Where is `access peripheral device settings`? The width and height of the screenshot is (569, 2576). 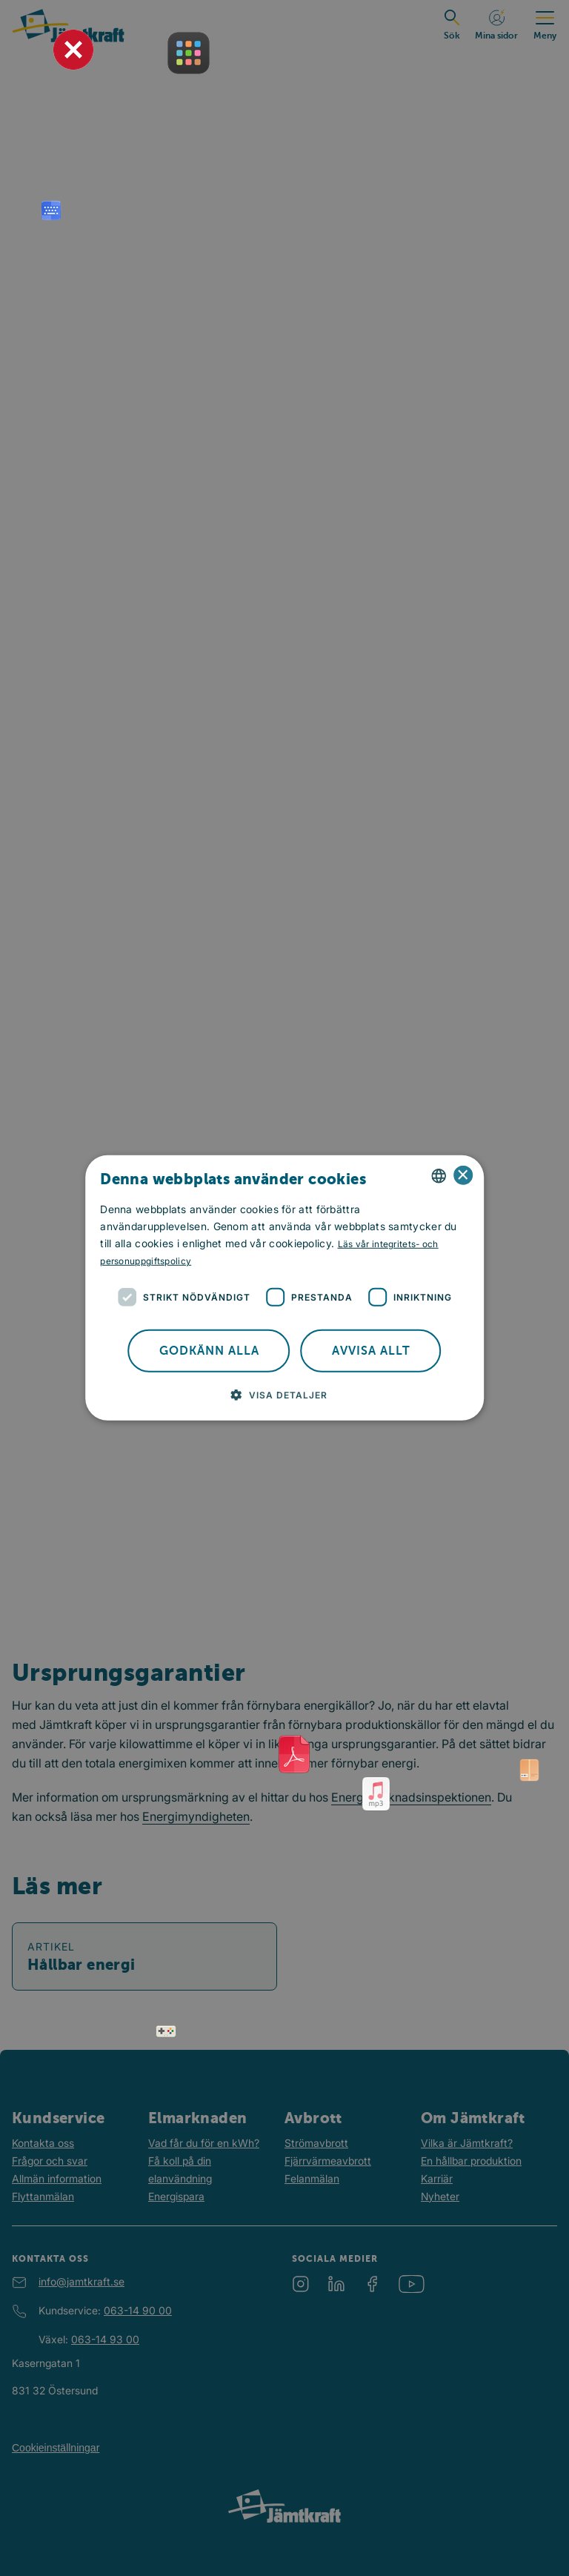 access peripheral device settings is located at coordinates (51, 210).